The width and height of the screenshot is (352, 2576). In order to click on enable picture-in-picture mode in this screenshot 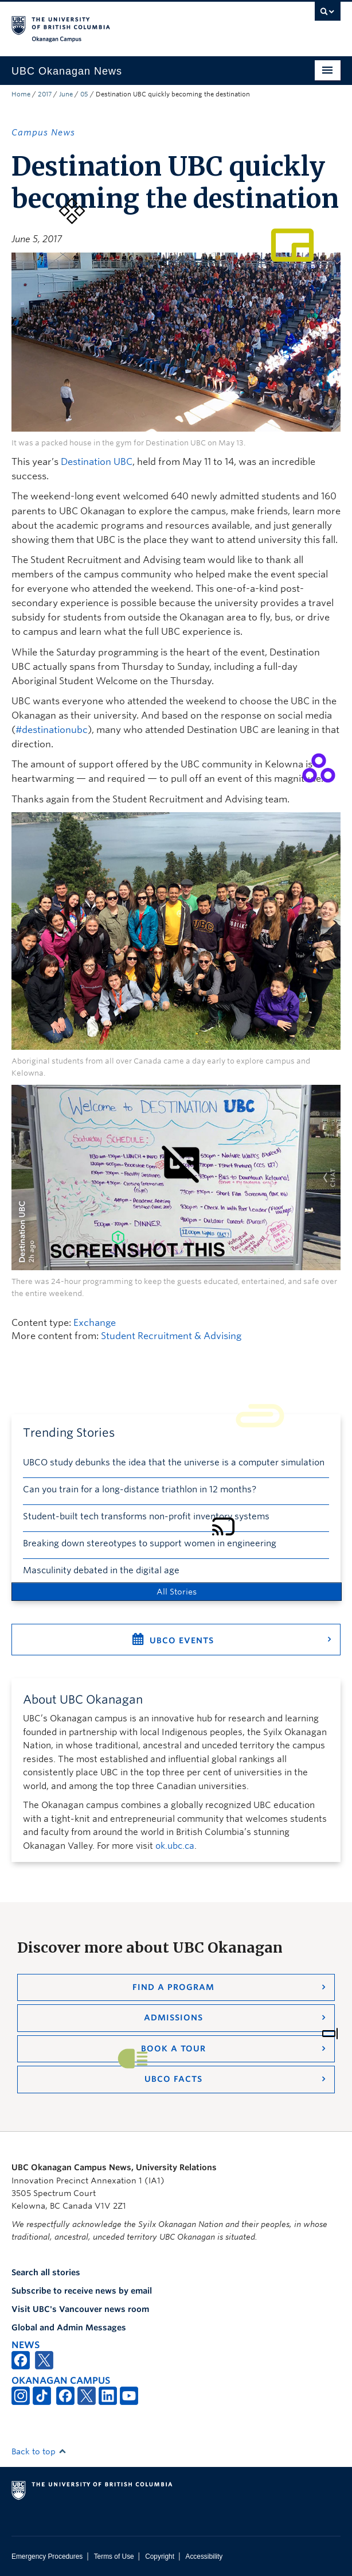, I will do `click(292, 245)`.